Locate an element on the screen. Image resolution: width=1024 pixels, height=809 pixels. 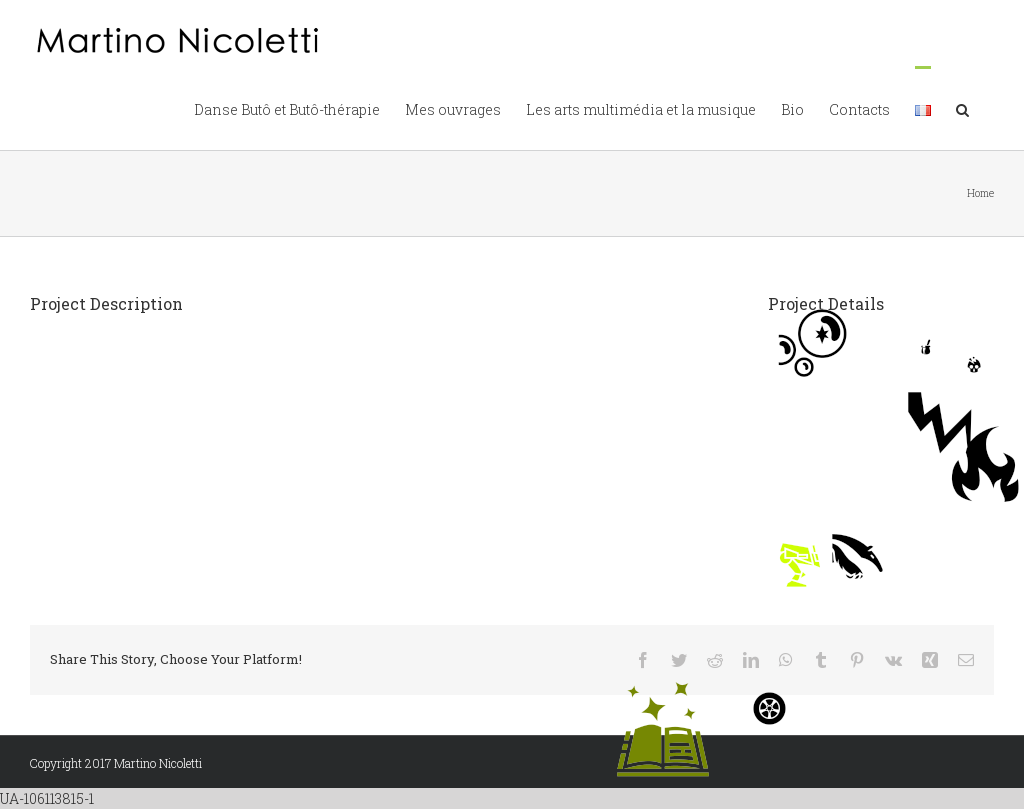
explore the map on foot is located at coordinates (800, 565).